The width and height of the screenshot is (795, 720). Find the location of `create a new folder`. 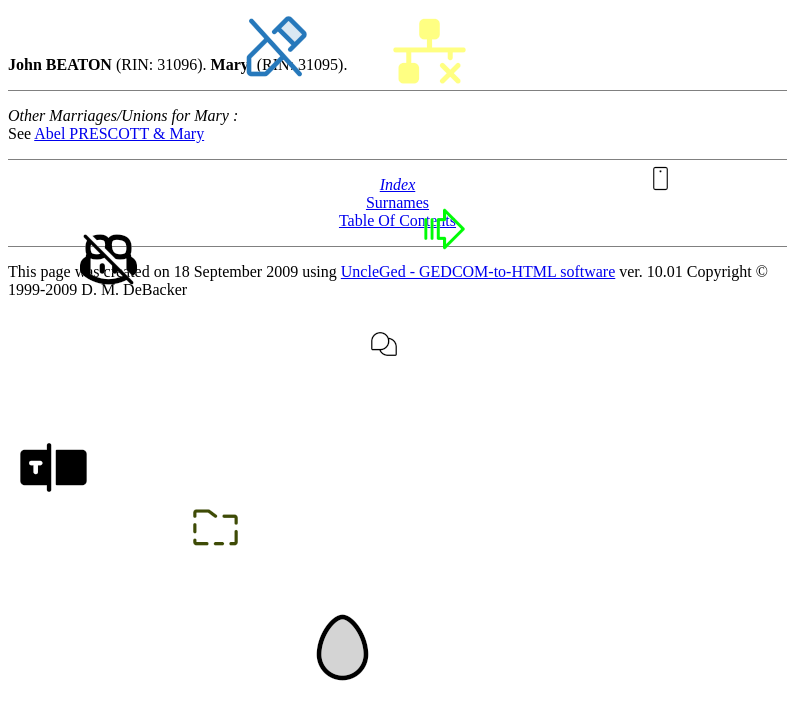

create a new folder is located at coordinates (215, 526).